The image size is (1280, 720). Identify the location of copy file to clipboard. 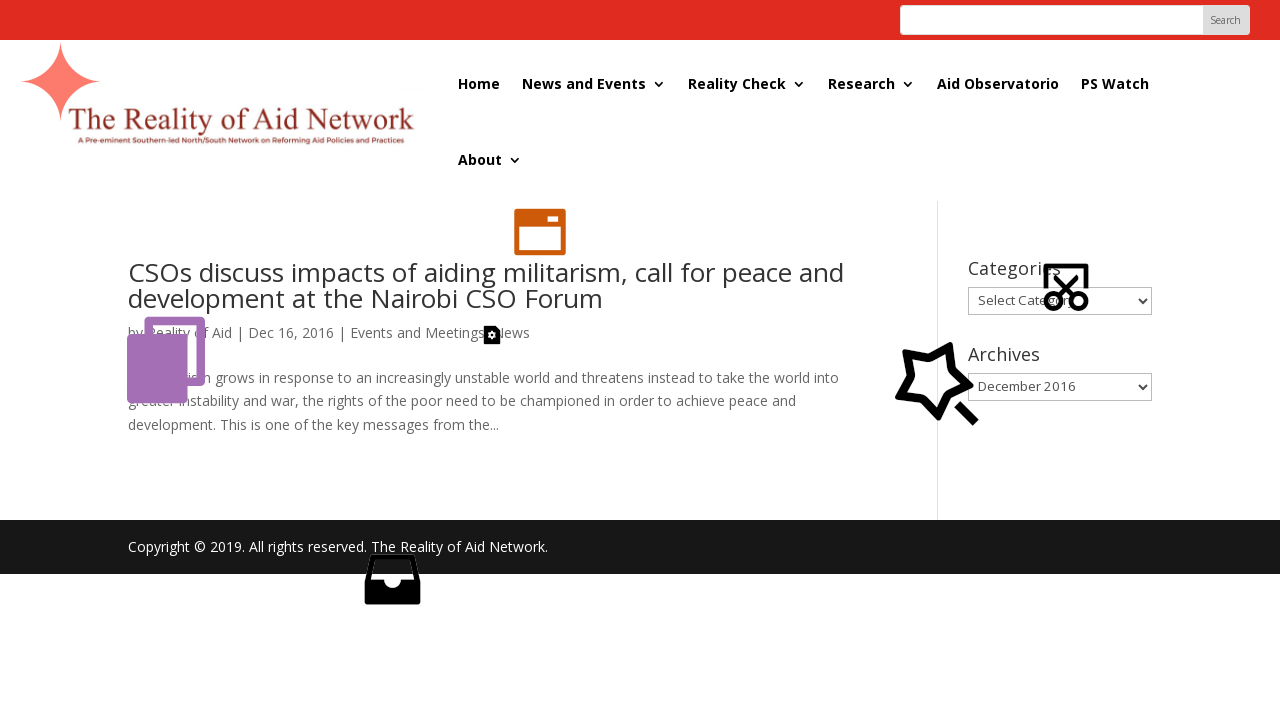
(166, 360).